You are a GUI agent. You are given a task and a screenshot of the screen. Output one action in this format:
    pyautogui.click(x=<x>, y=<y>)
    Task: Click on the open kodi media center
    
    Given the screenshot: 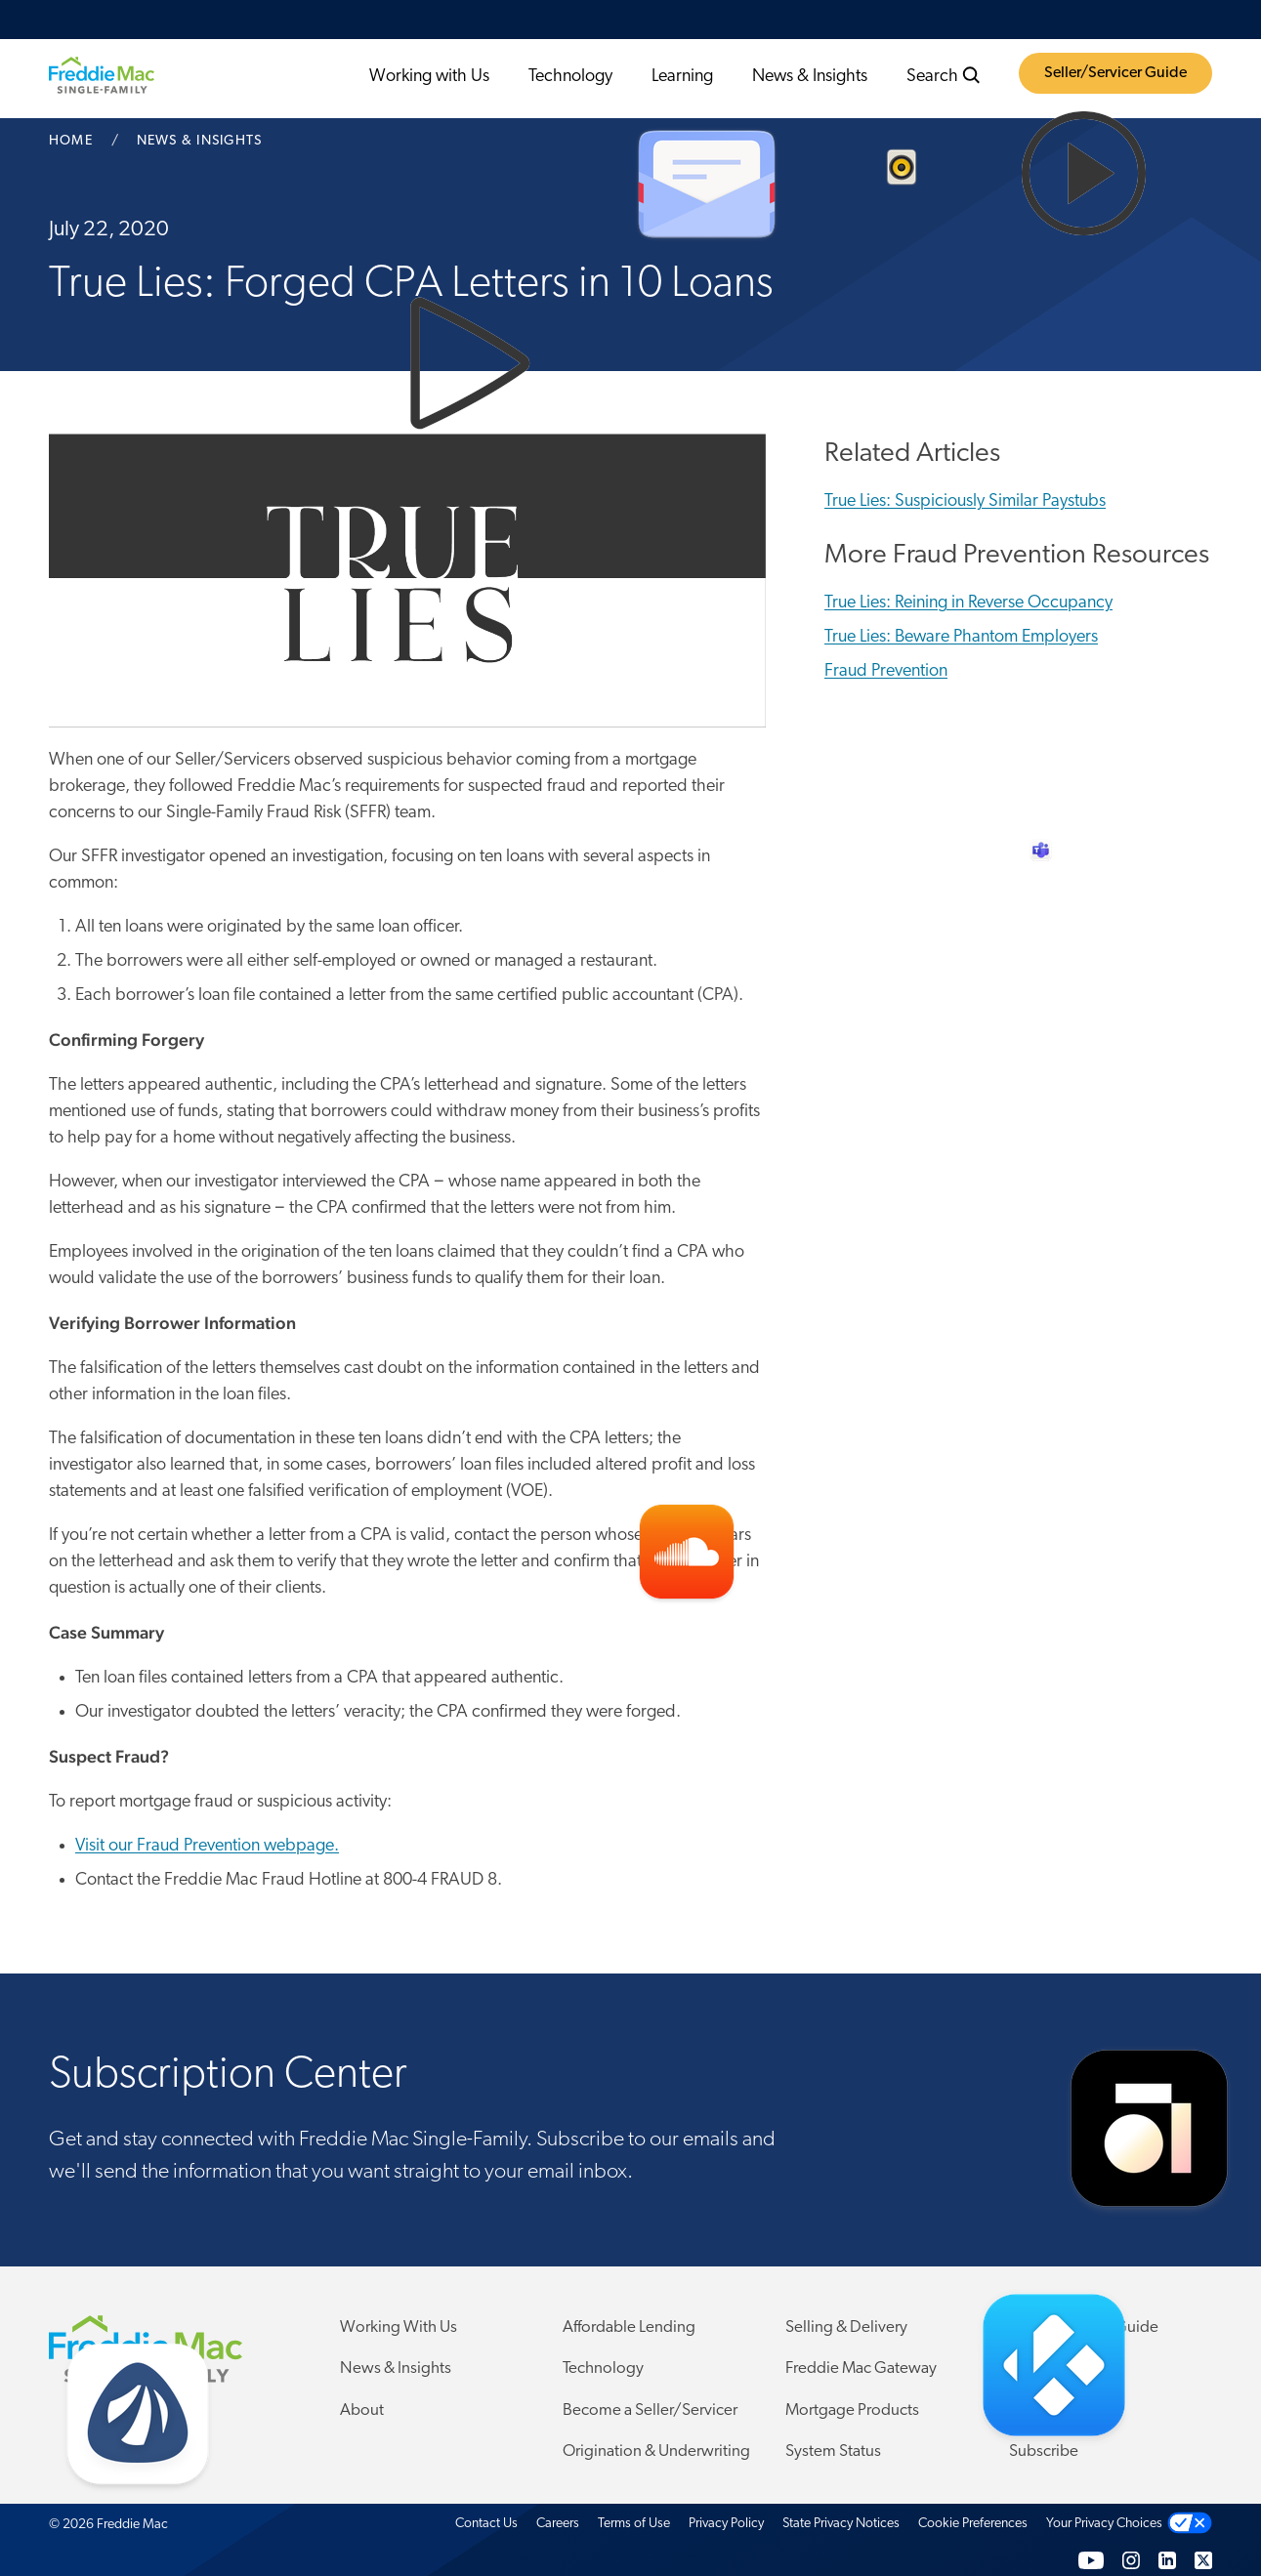 What is the action you would take?
    pyautogui.click(x=1054, y=2365)
    